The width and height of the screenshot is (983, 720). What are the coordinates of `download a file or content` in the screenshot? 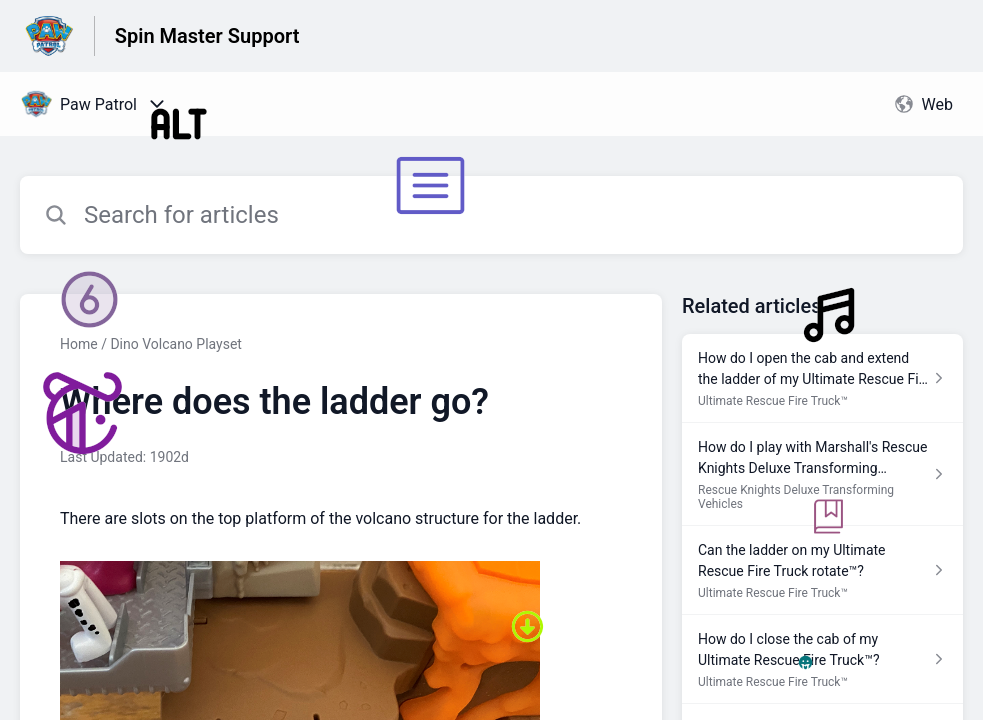 It's located at (527, 626).